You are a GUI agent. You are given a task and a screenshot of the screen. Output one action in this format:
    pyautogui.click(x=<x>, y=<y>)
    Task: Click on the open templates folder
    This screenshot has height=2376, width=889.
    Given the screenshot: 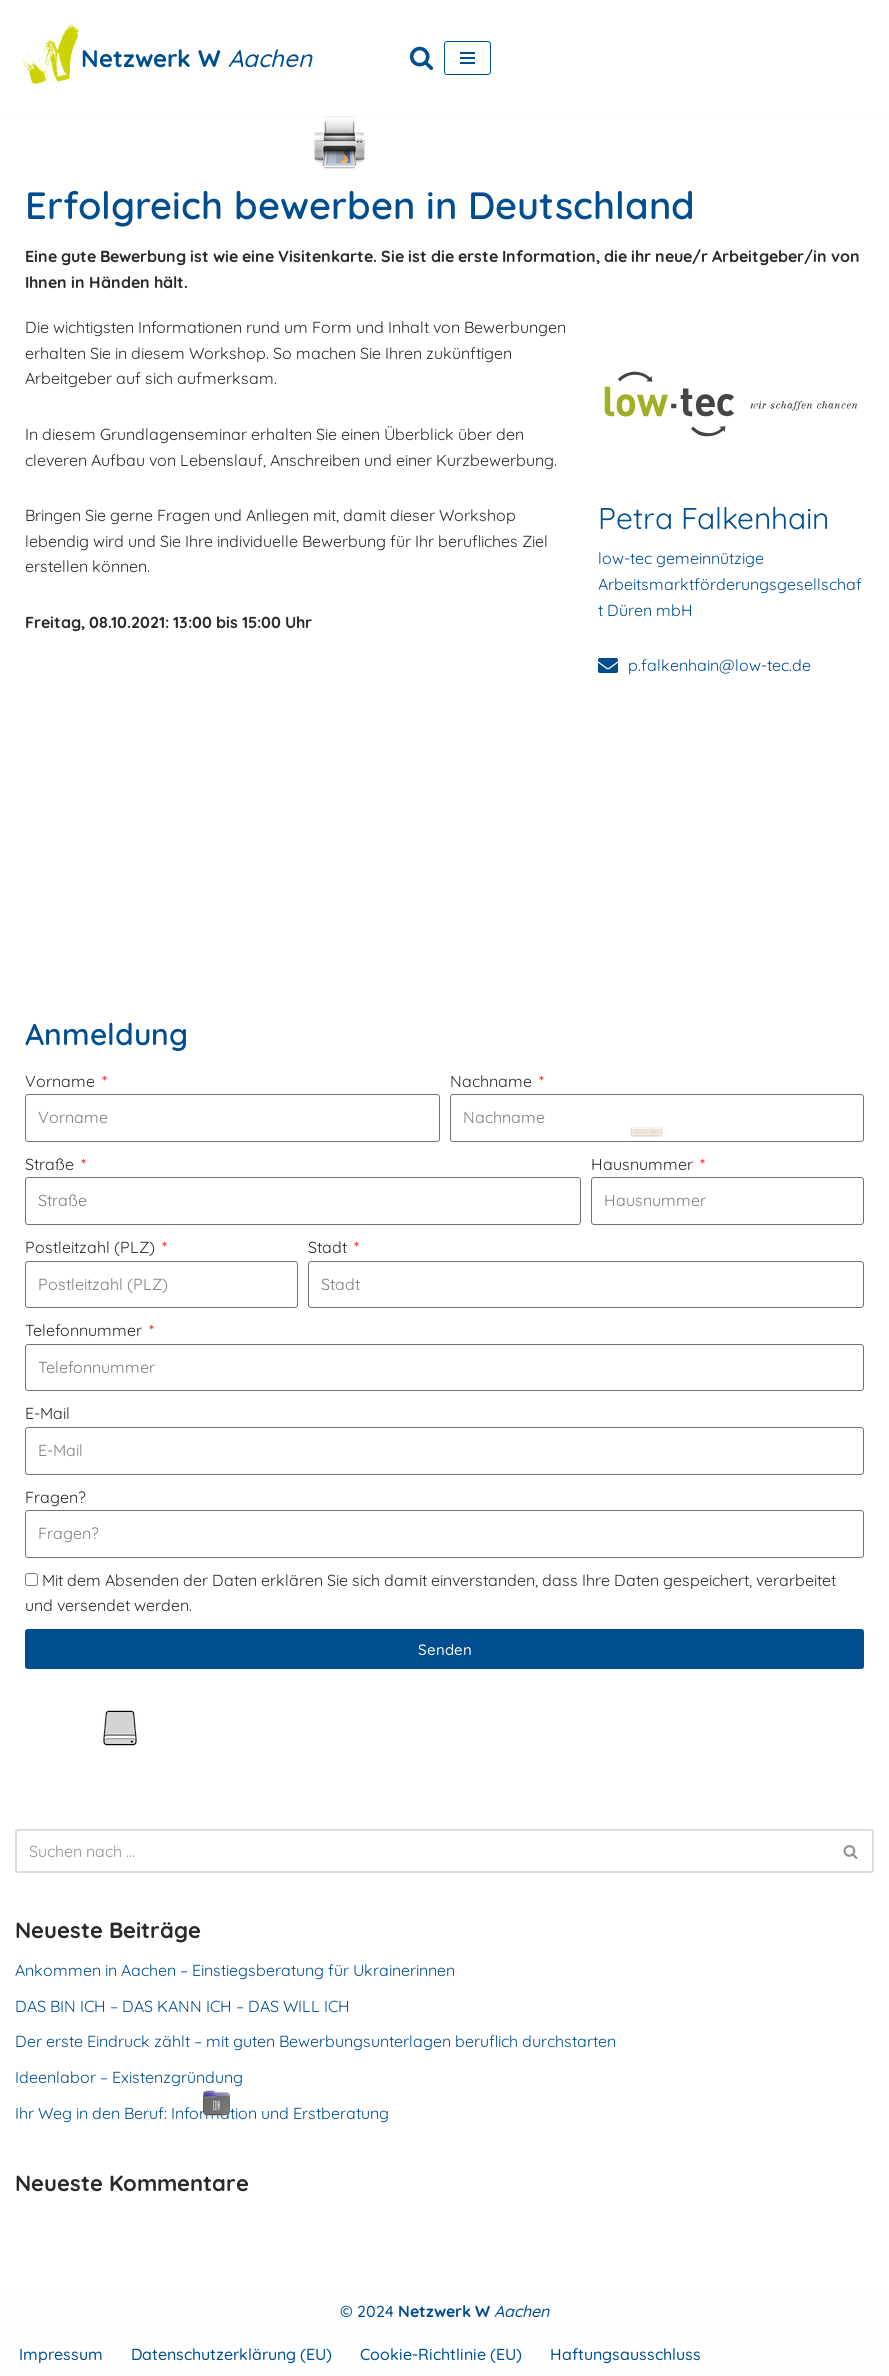 What is the action you would take?
    pyautogui.click(x=216, y=2102)
    